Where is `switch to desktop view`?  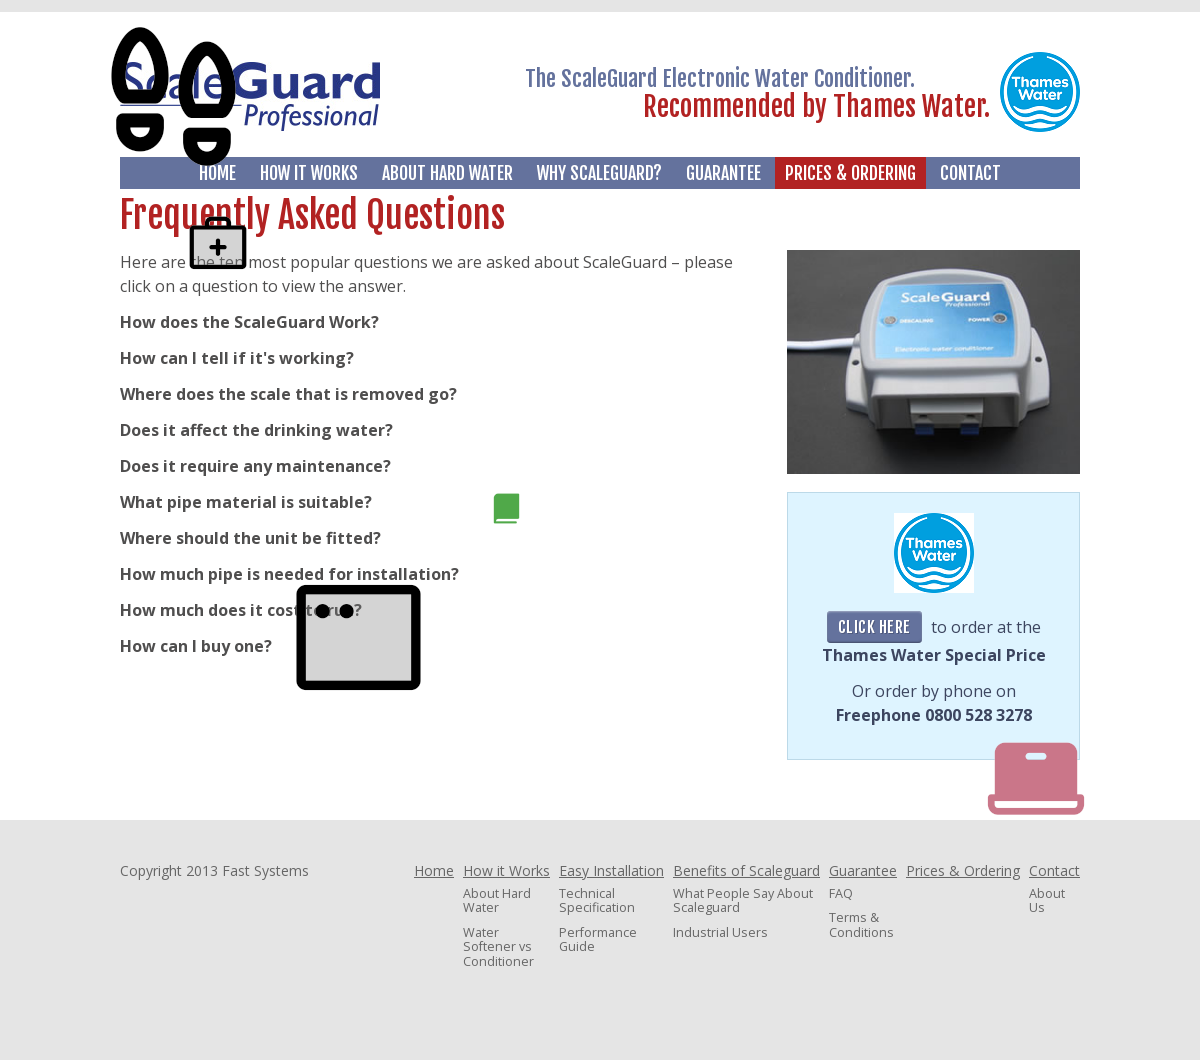 switch to desktop view is located at coordinates (1036, 777).